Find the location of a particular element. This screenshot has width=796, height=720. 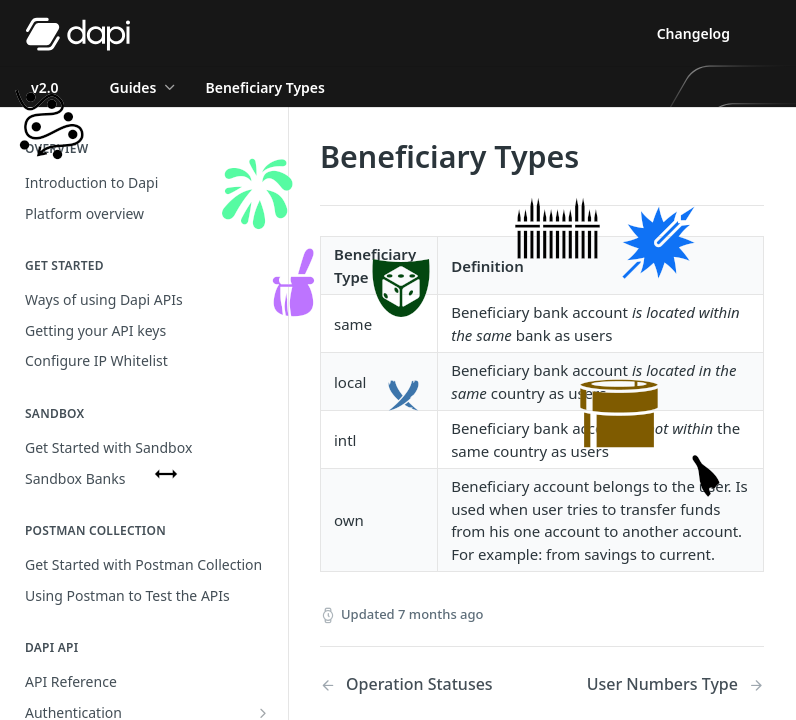

warp or teleport to another location is located at coordinates (619, 407).